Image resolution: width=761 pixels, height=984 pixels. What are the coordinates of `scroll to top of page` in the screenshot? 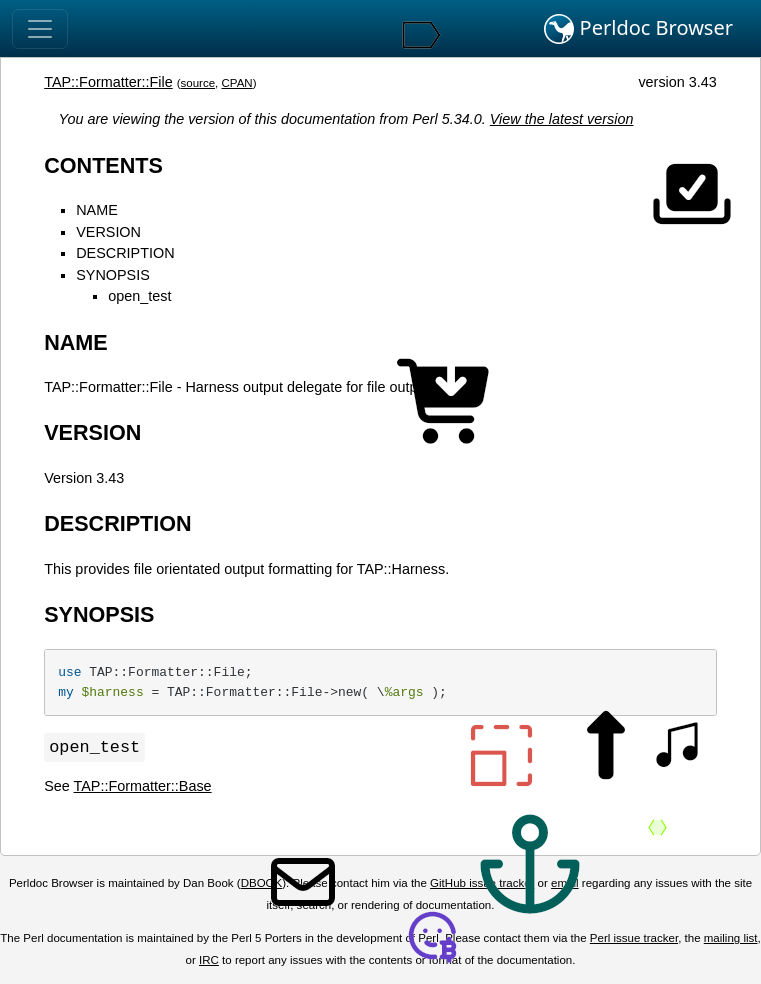 It's located at (606, 745).